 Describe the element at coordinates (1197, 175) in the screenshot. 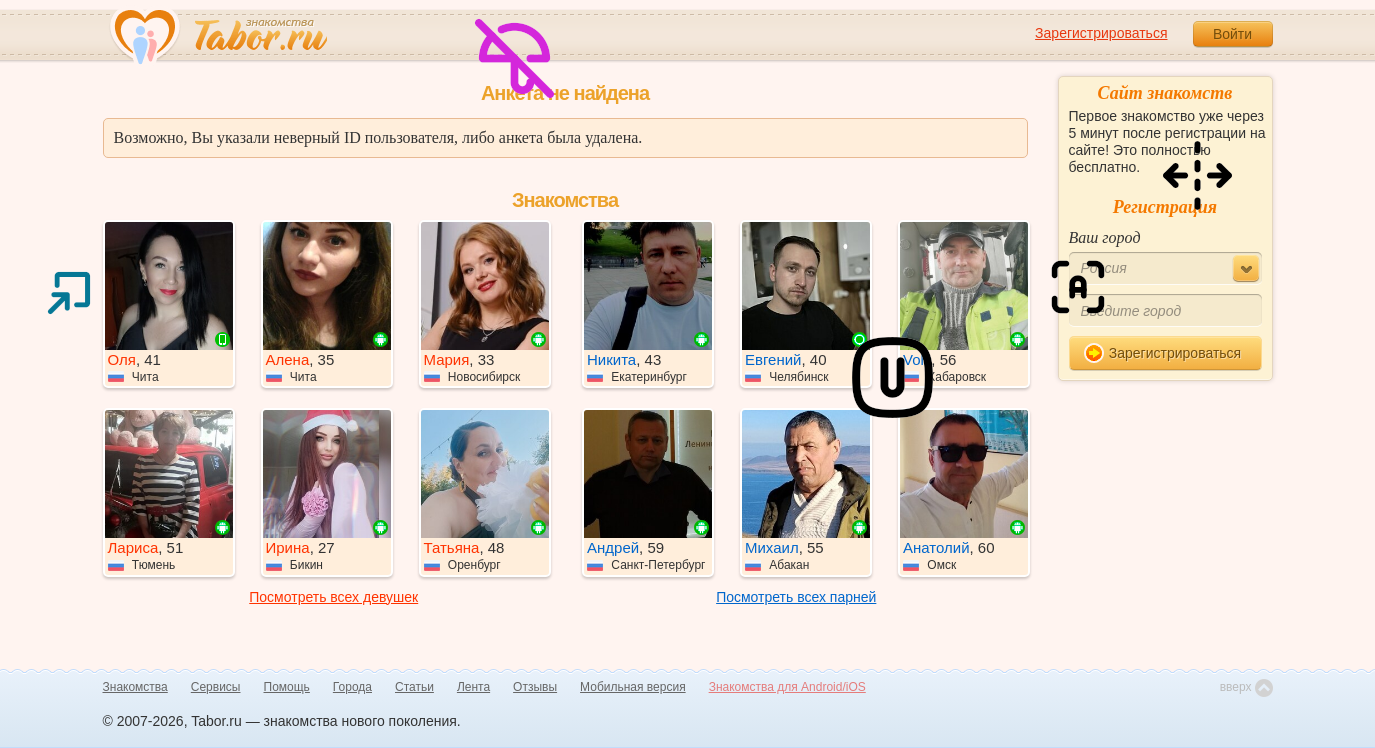

I see `expand content horizontally` at that location.